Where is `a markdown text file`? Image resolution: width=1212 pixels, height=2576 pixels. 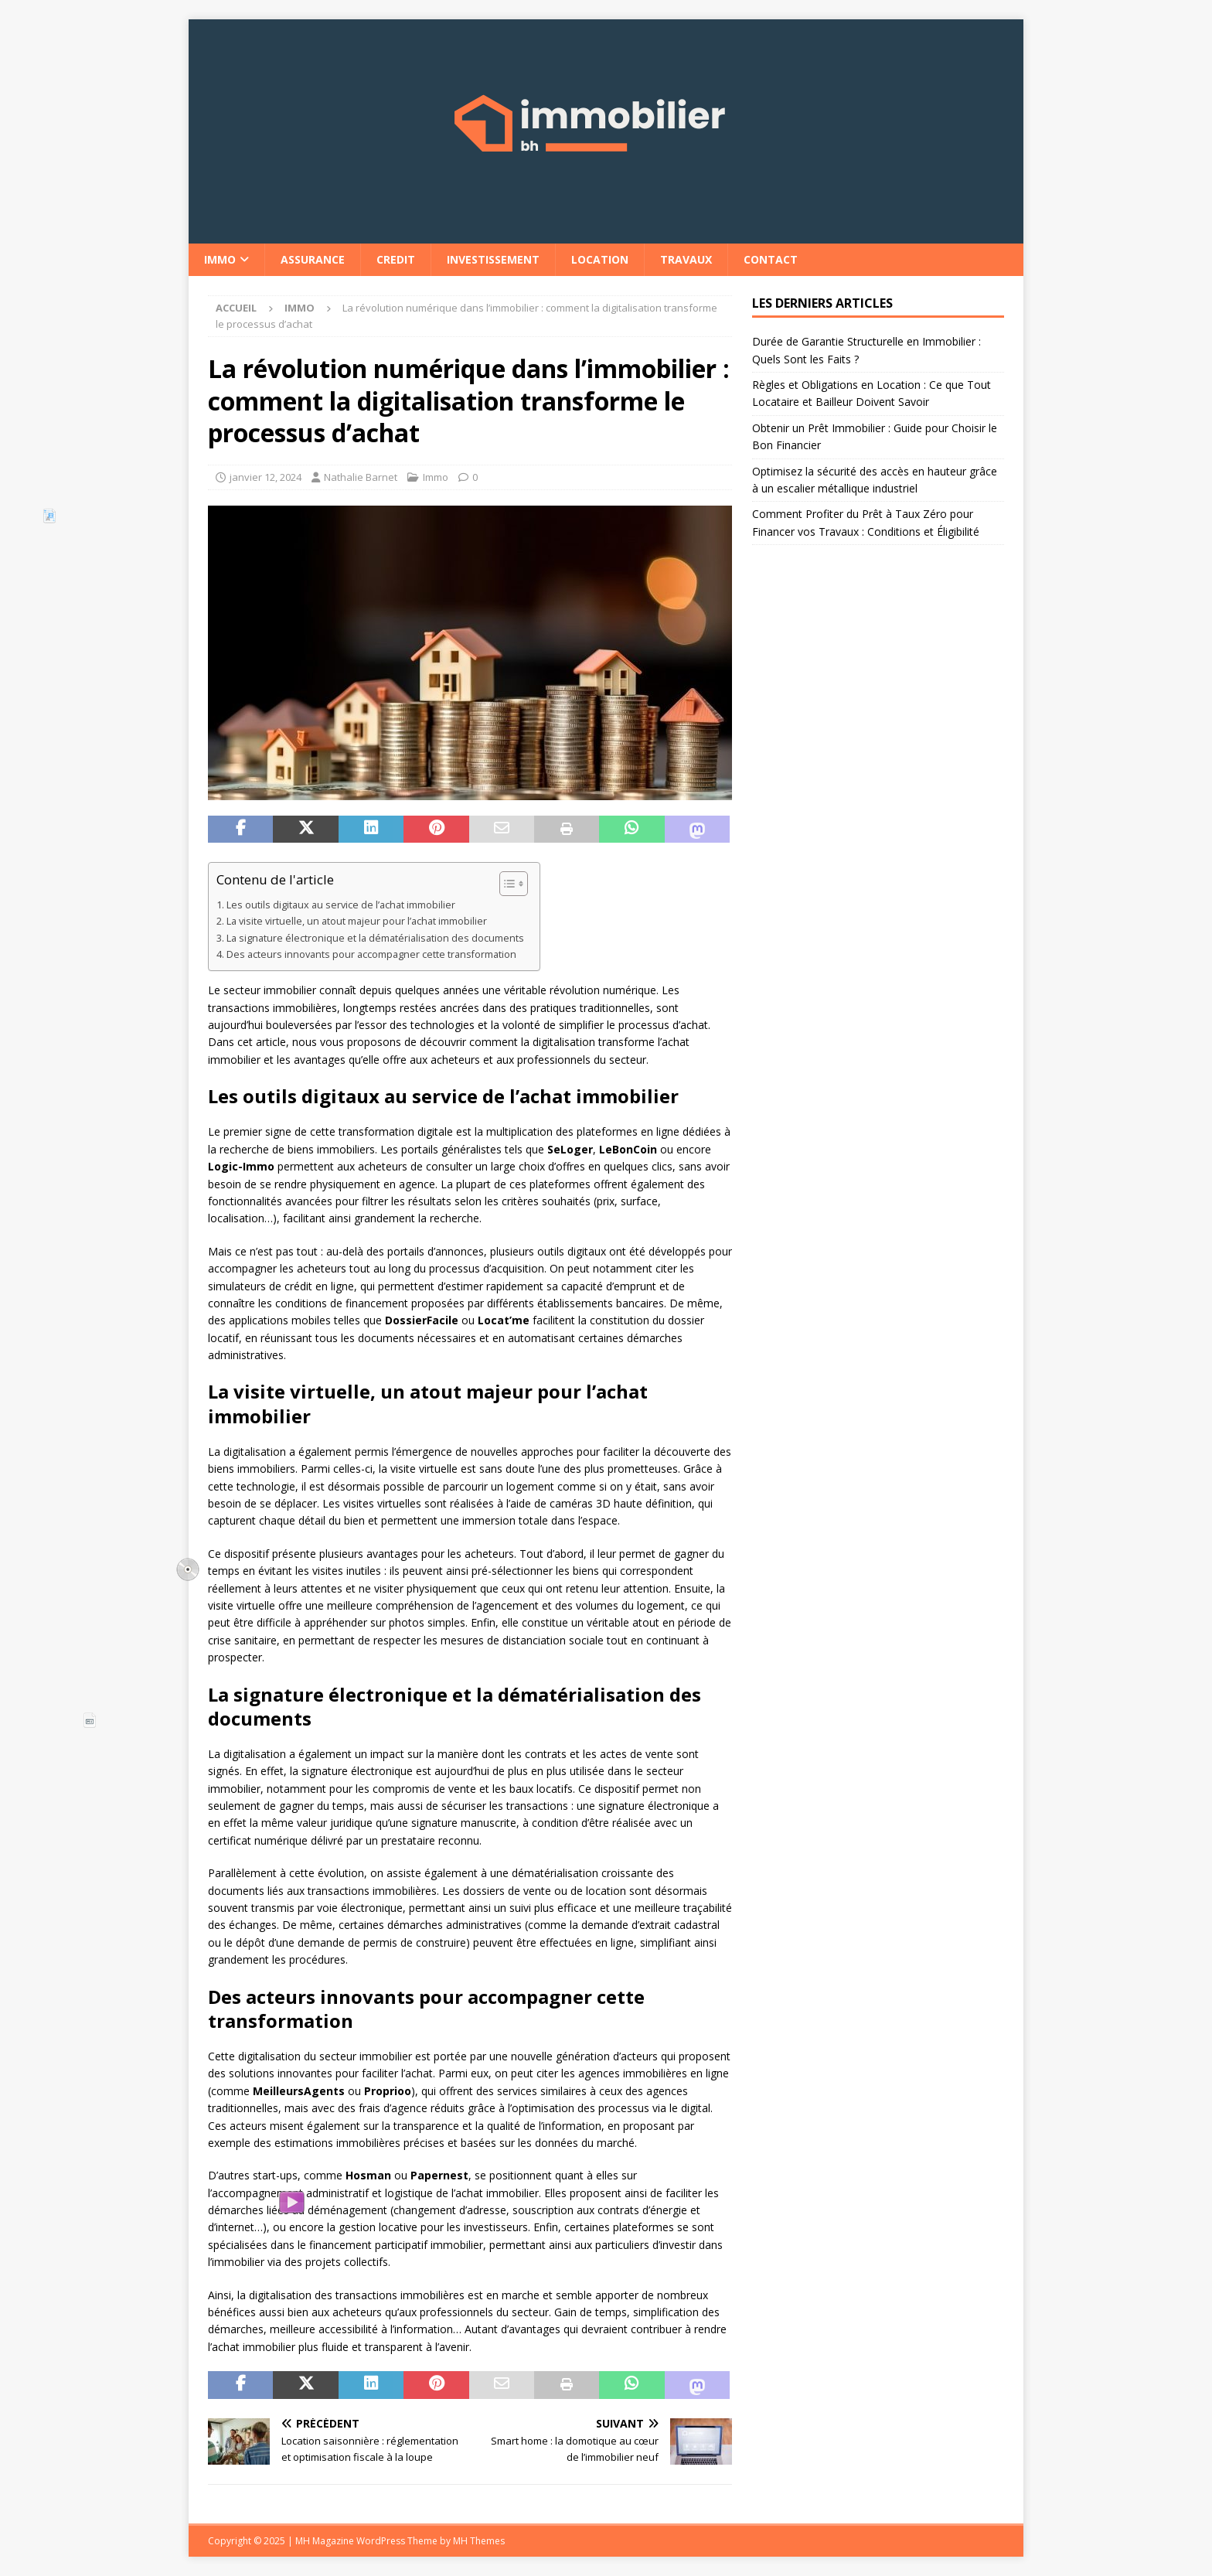 a markdown text file is located at coordinates (90, 1720).